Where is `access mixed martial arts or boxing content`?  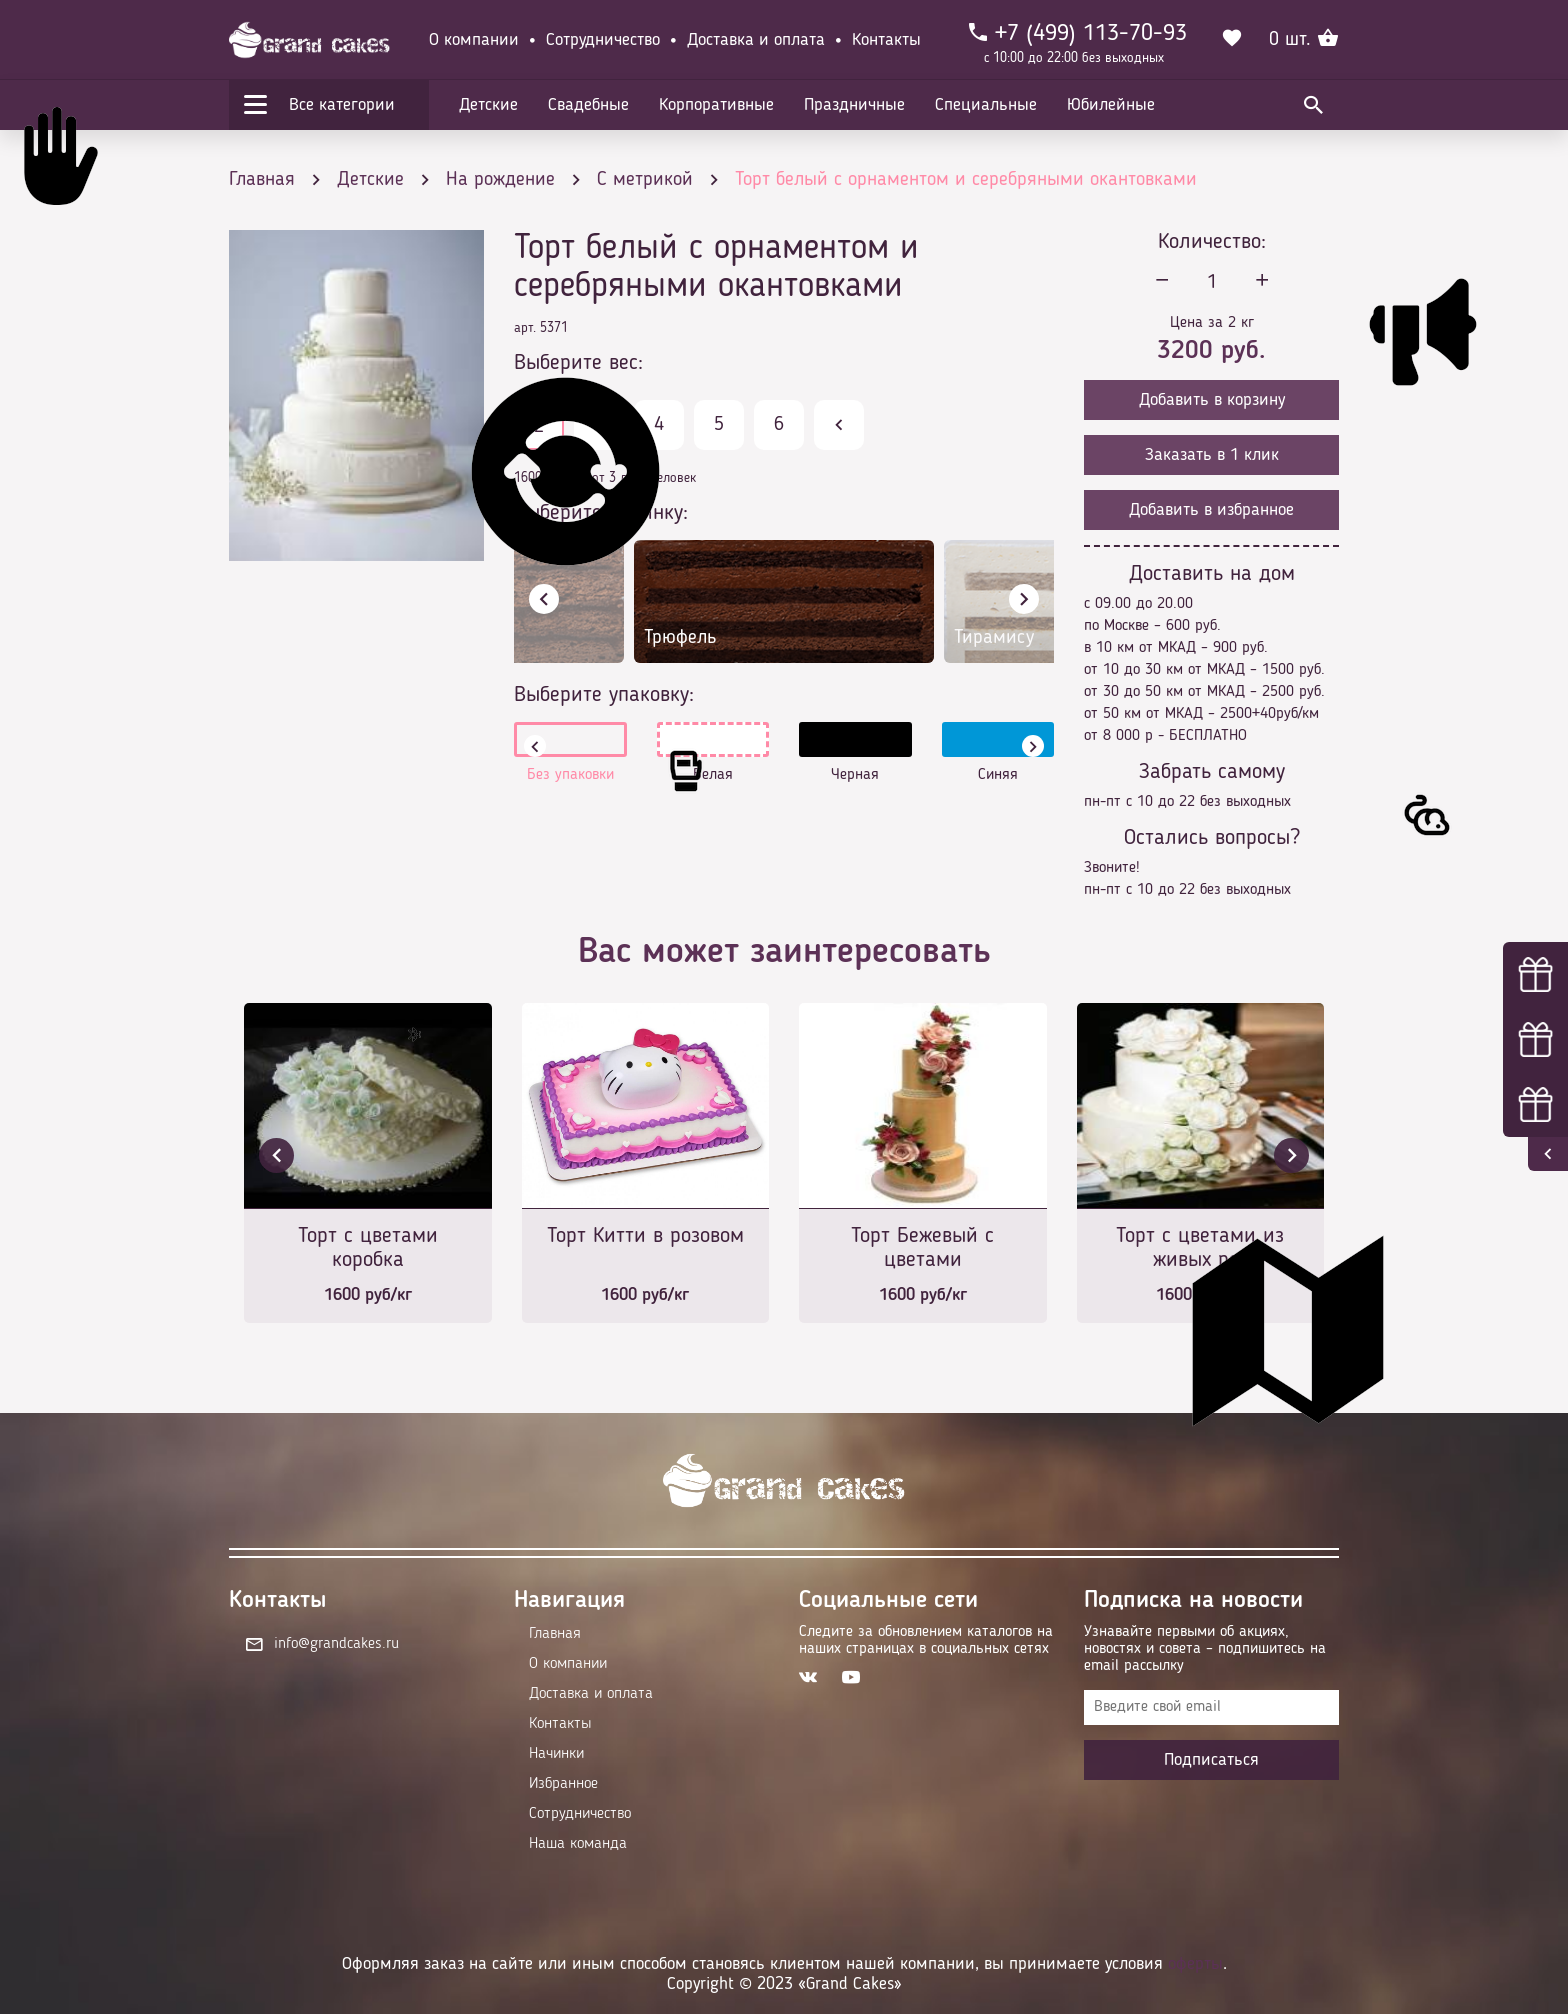
access mixed martial arts or boxing content is located at coordinates (686, 771).